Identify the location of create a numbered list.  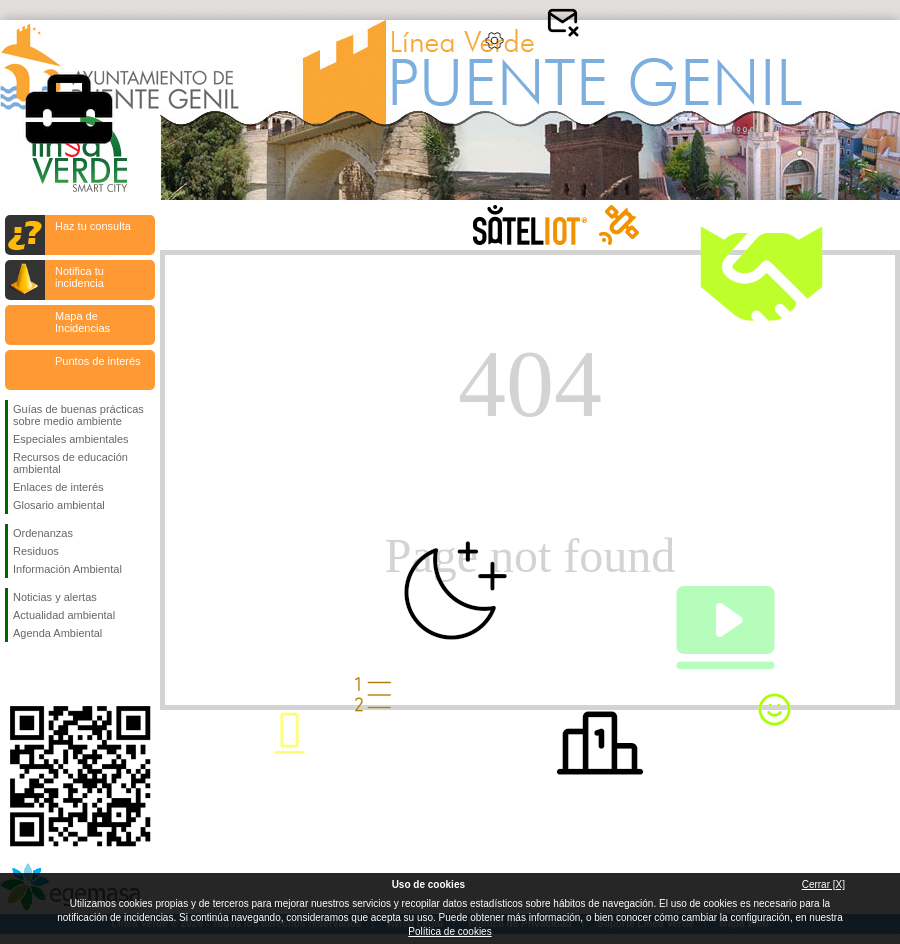
(373, 695).